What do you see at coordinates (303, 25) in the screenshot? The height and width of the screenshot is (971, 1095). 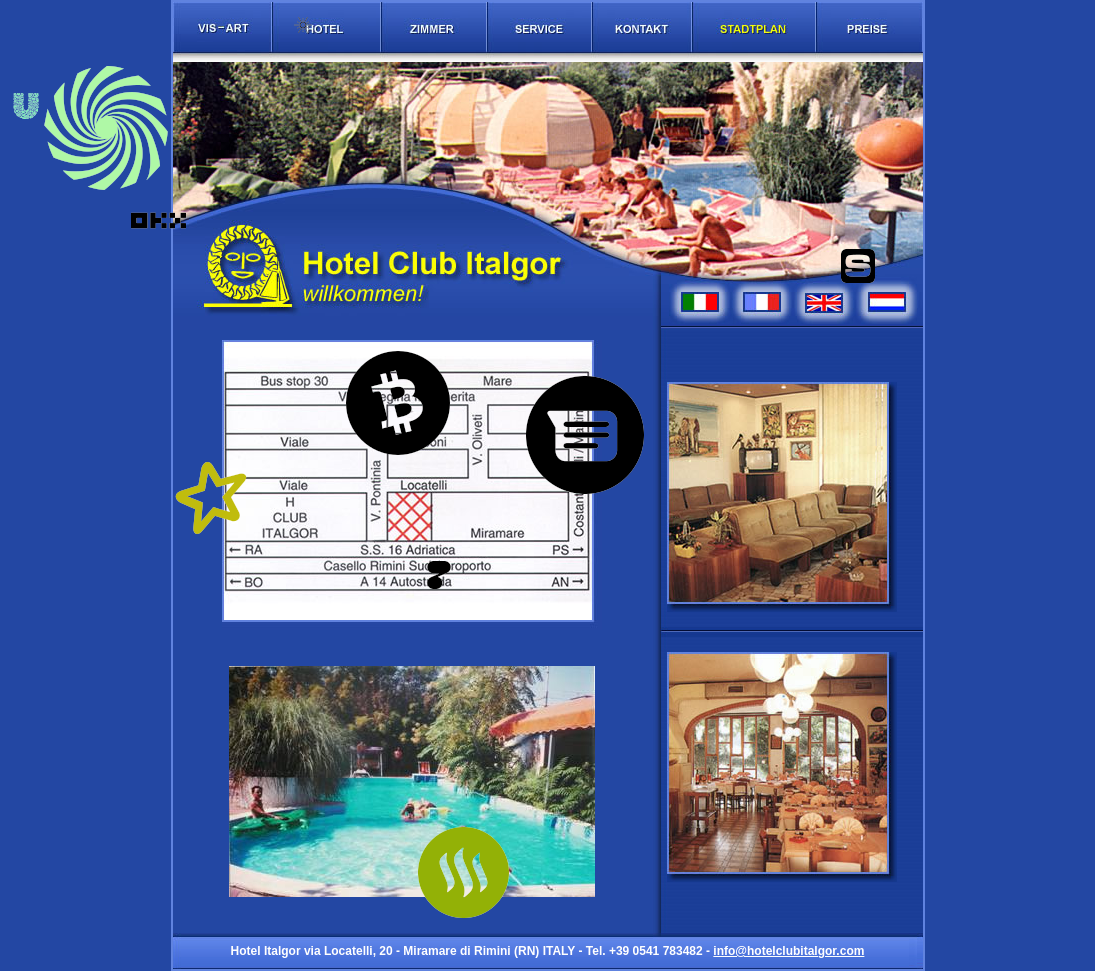 I see `tokio async runtime for rust logo` at bounding box center [303, 25].